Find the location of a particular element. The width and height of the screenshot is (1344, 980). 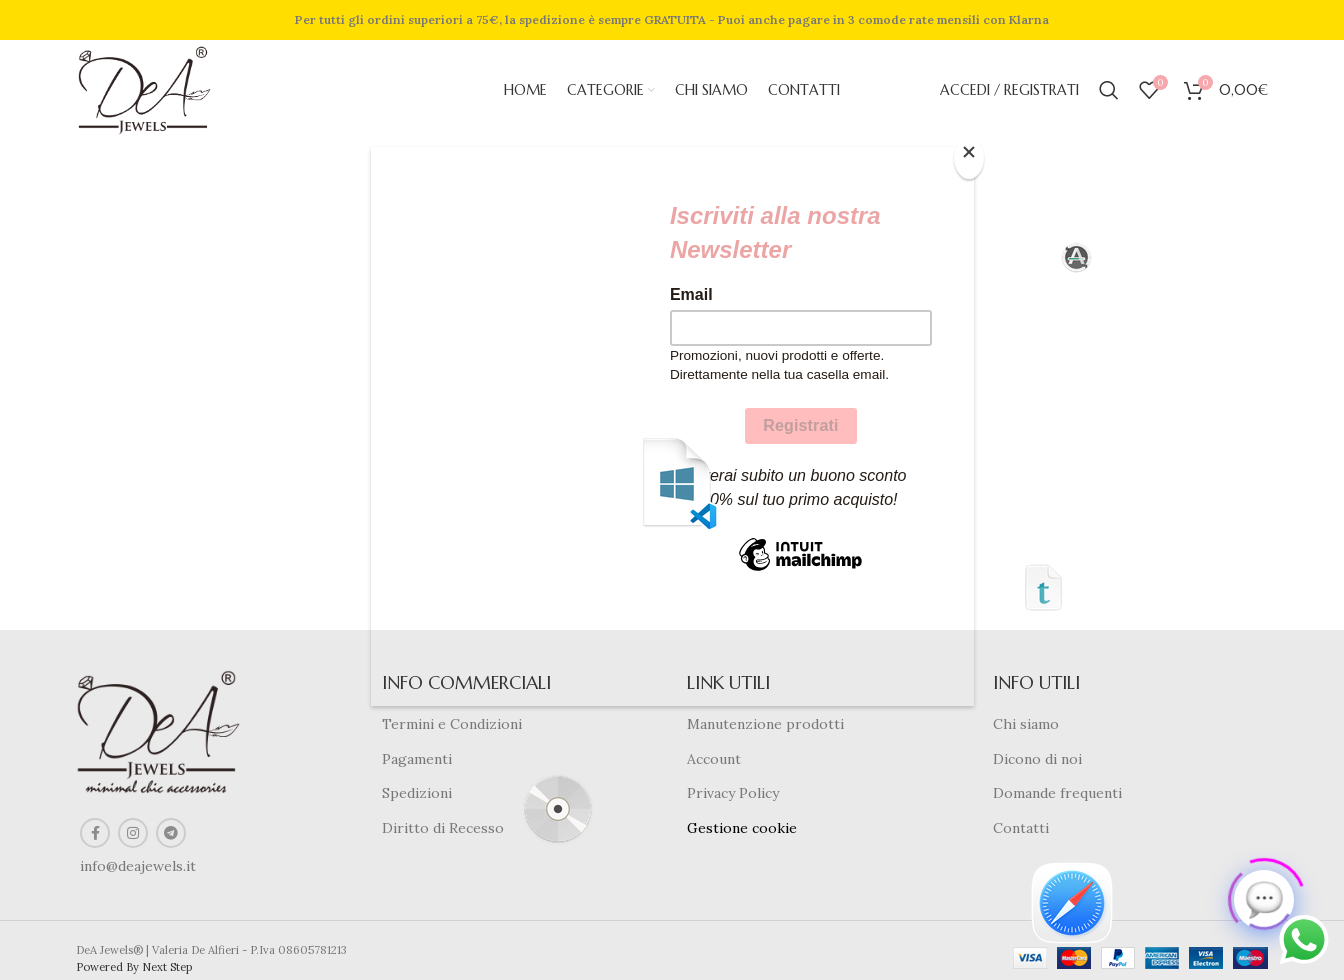

access CD-ROM drive or optical disc contents is located at coordinates (558, 809).